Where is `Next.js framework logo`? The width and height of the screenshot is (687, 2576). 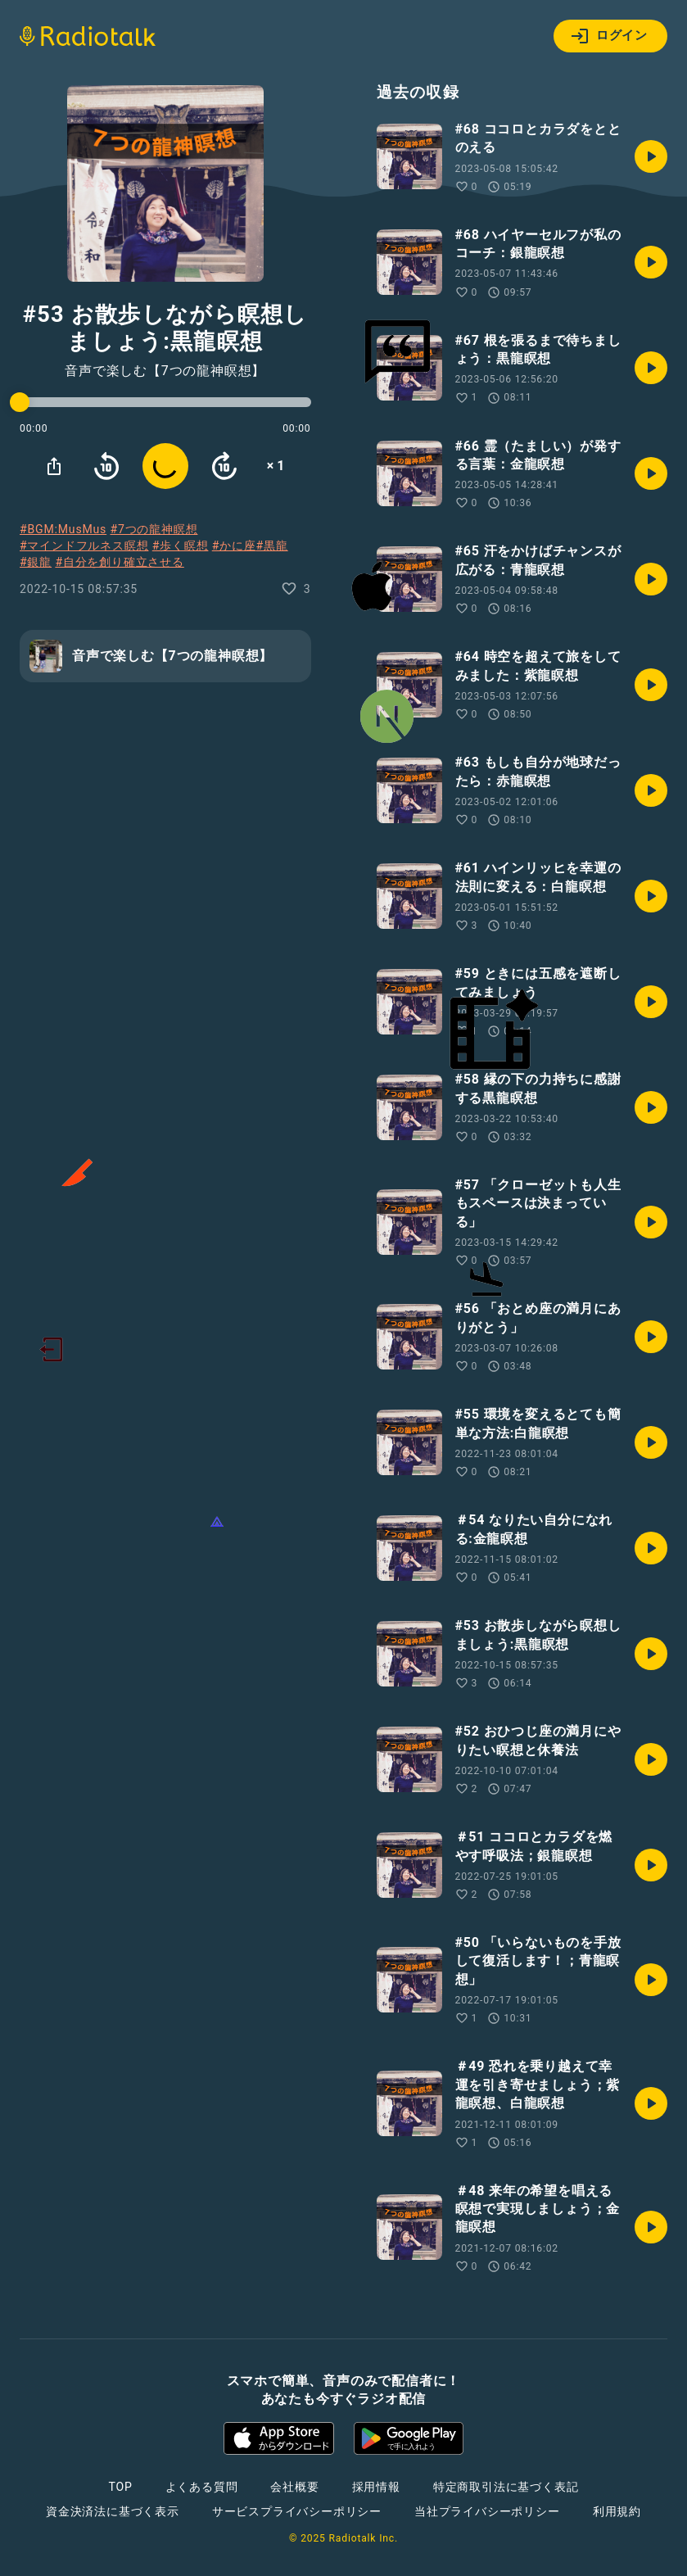 Next.js framework logo is located at coordinates (386, 716).